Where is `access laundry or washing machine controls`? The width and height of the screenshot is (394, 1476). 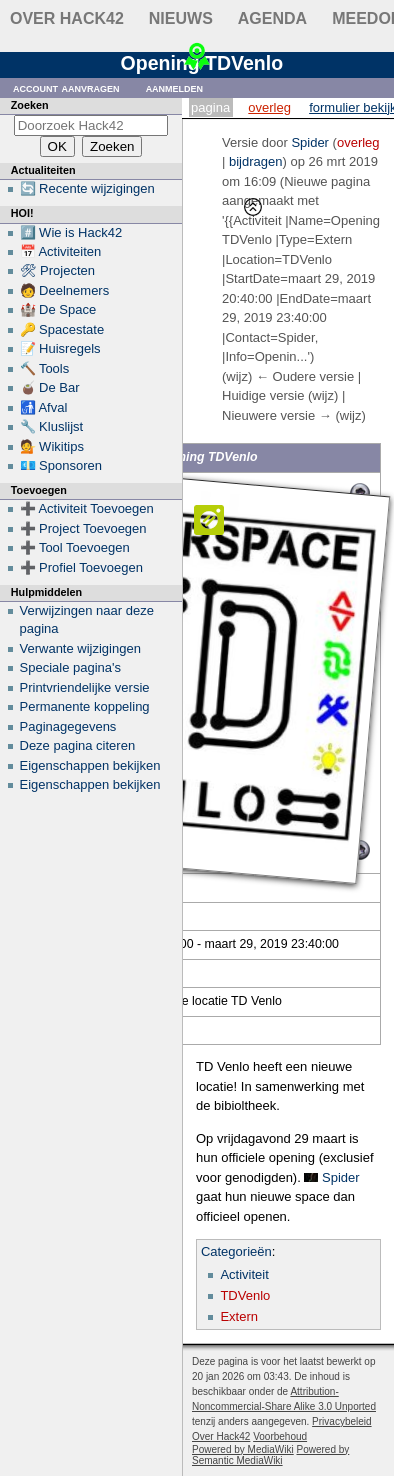
access laundry or washing machine controls is located at coordinates (209, 520).